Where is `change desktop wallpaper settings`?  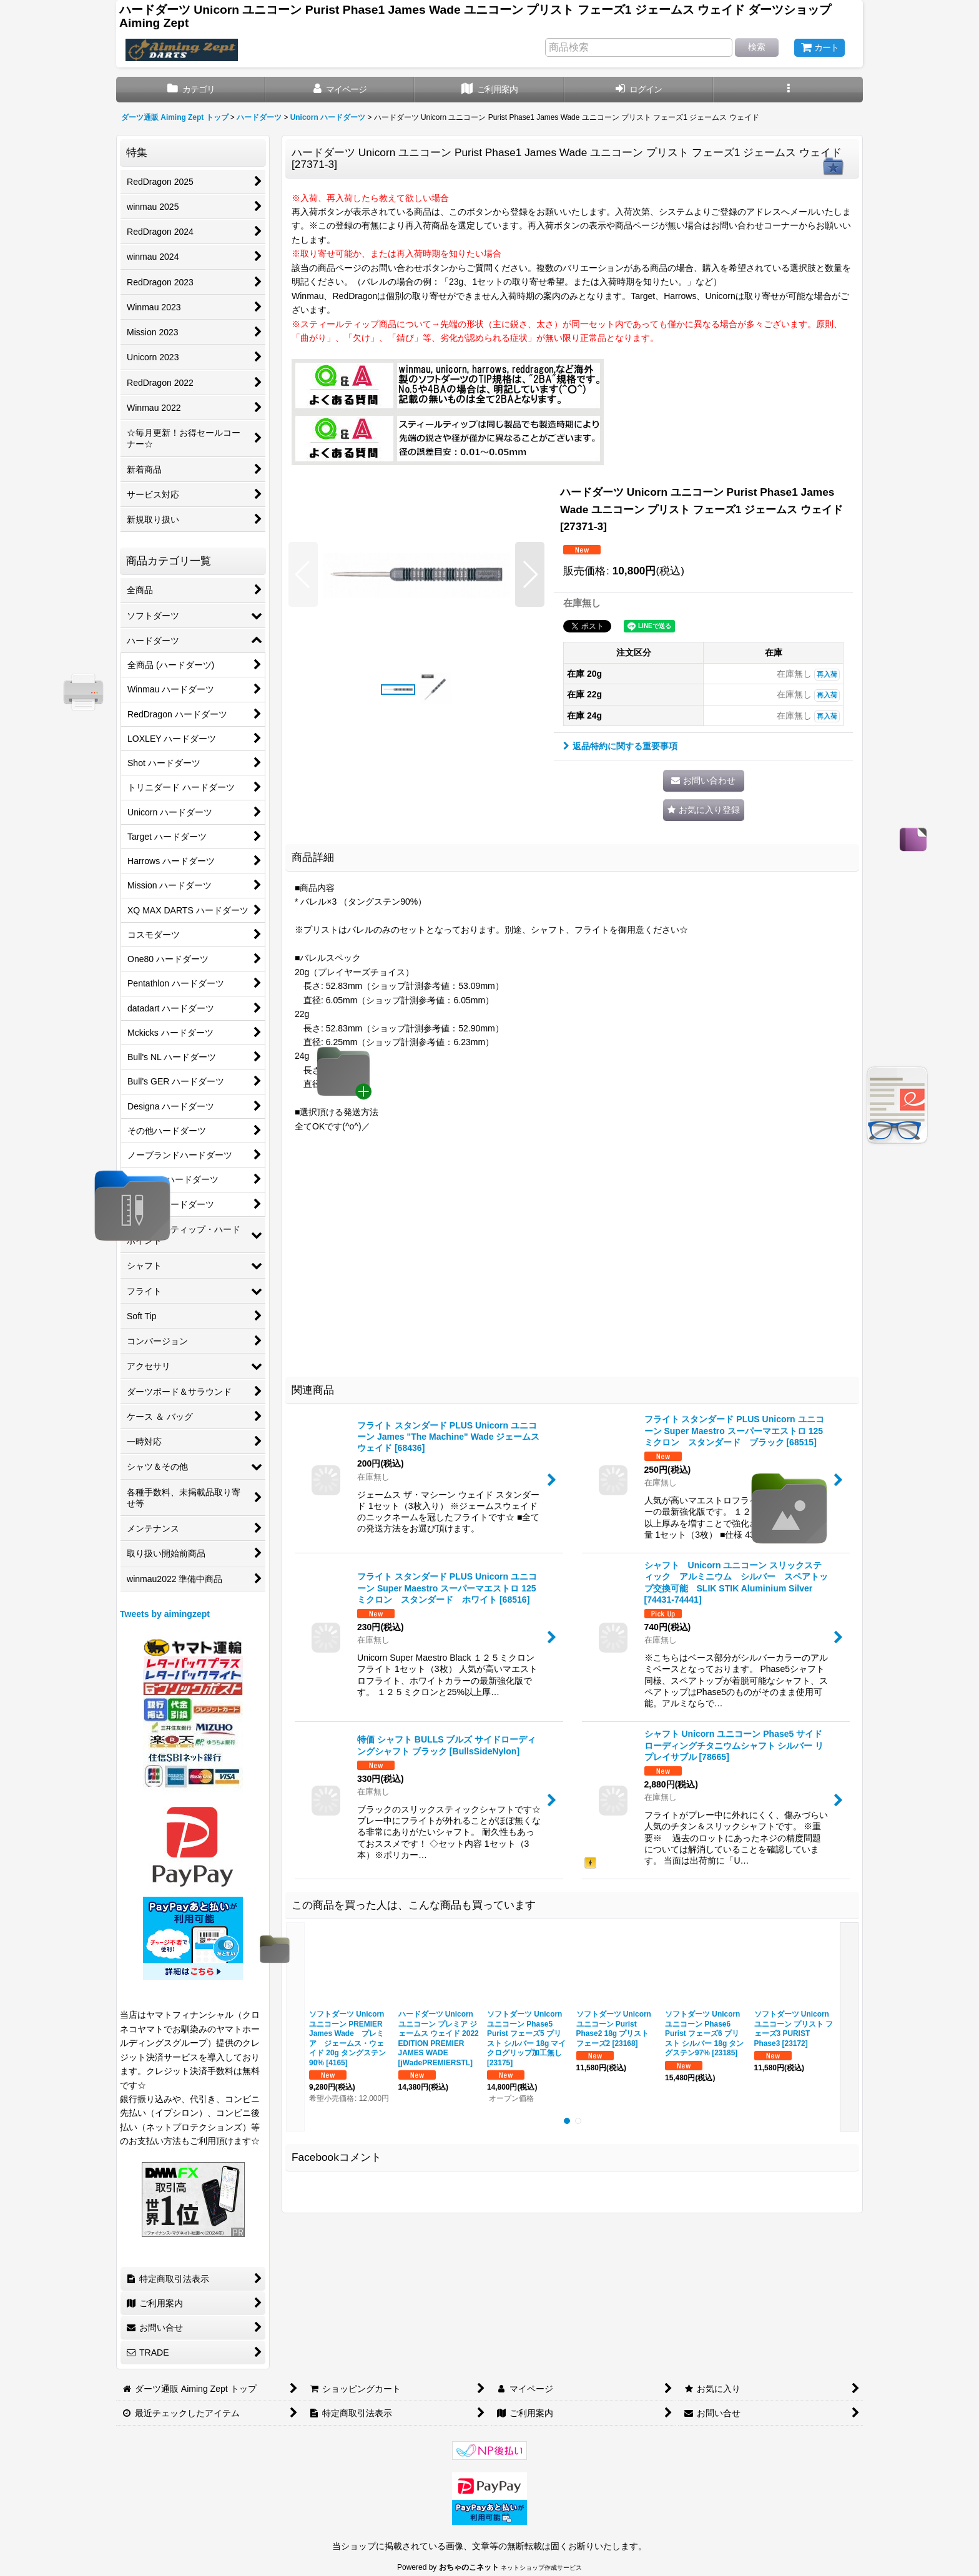
change desktop wallpaper settings is located at coordinates (913, 838).